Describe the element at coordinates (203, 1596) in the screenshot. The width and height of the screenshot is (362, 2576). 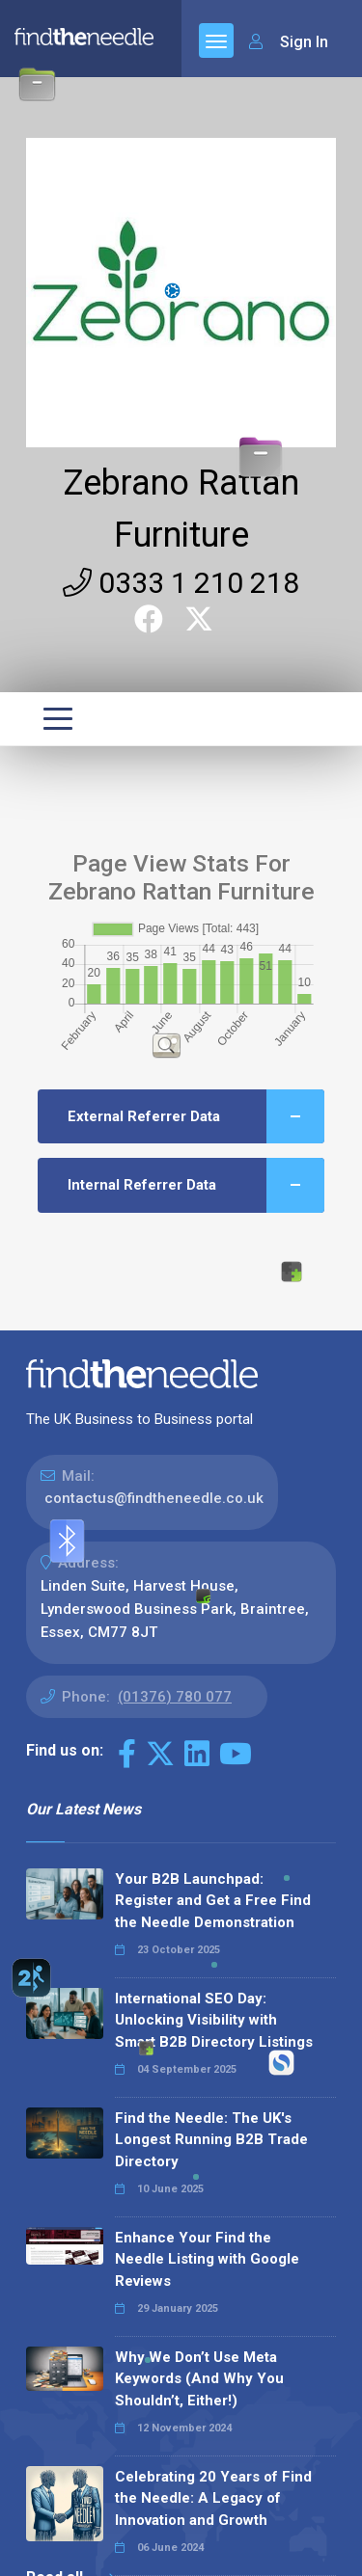
I see `open nvidia app` at that location.